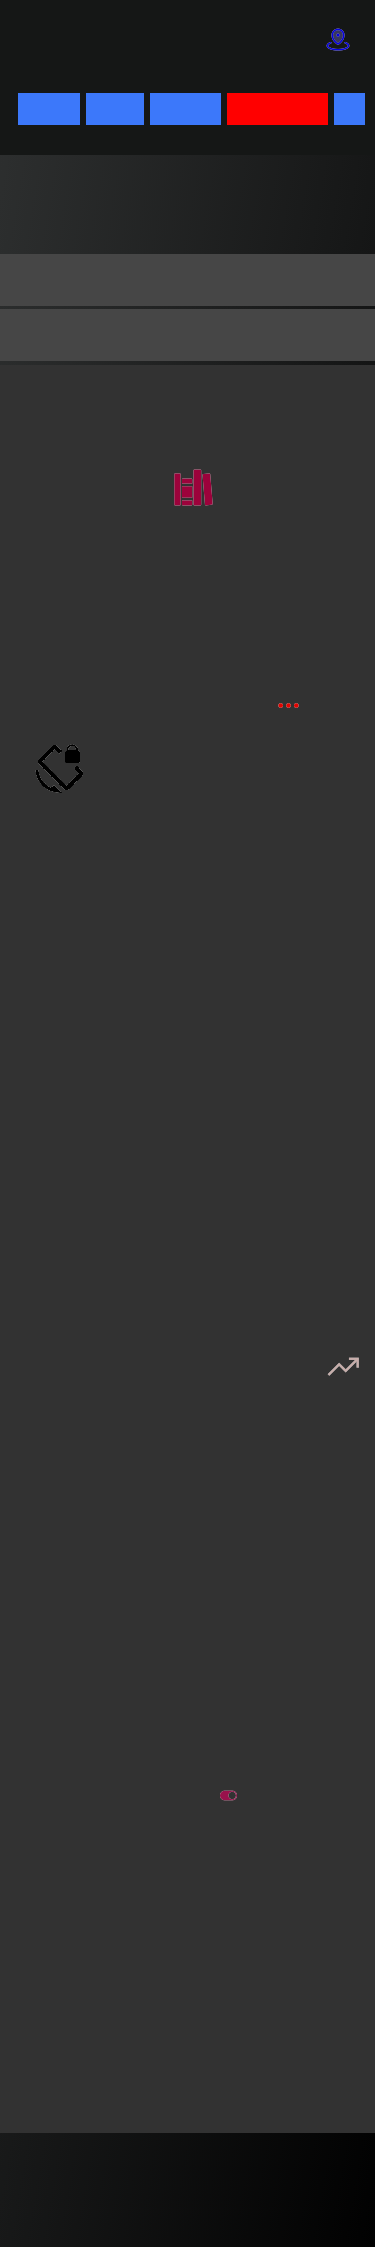 This screenshot has width=375, height=2247. What do you see at coordinates (338, 40) in the screenshot?
I see `view location area or region on map` at bounding box center [338, 40].